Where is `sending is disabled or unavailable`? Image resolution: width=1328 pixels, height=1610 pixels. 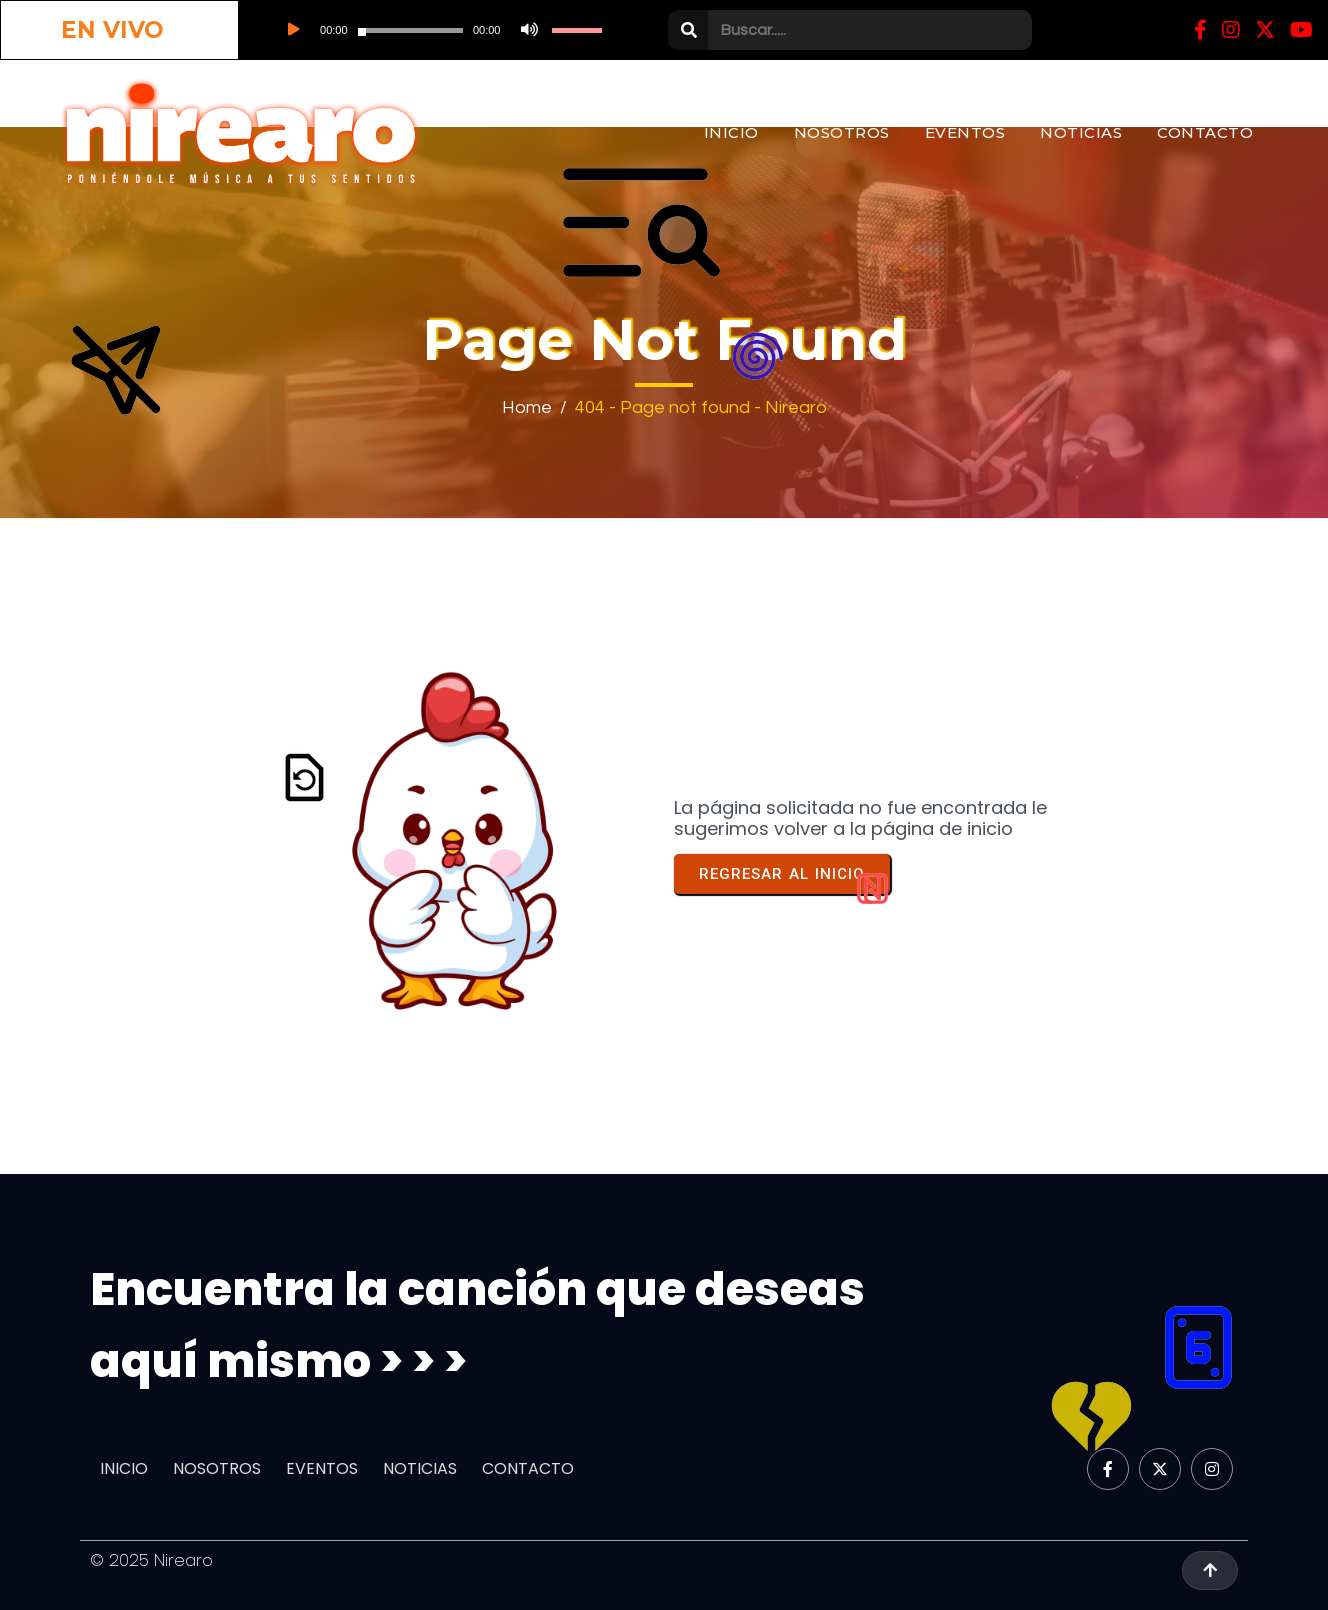
sending is disabled or unavailable is located at coordinates (116, 369).